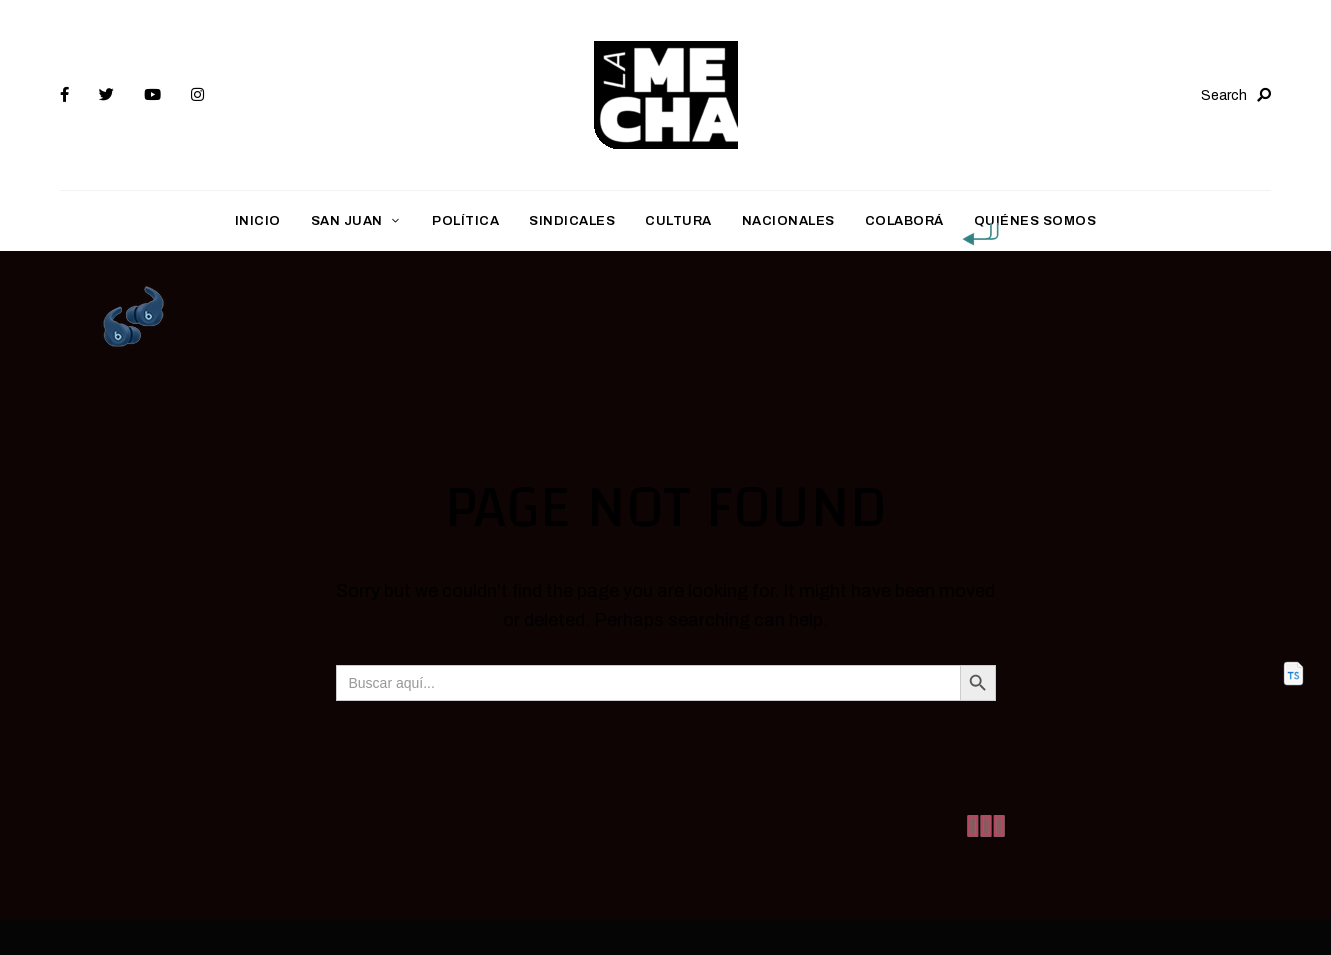 The height and width of the screenshot is (955, 1331). Describe the element at coordinates (986, 826) in the screenshot. I see `switch between open workspaces or desktops` at that location.